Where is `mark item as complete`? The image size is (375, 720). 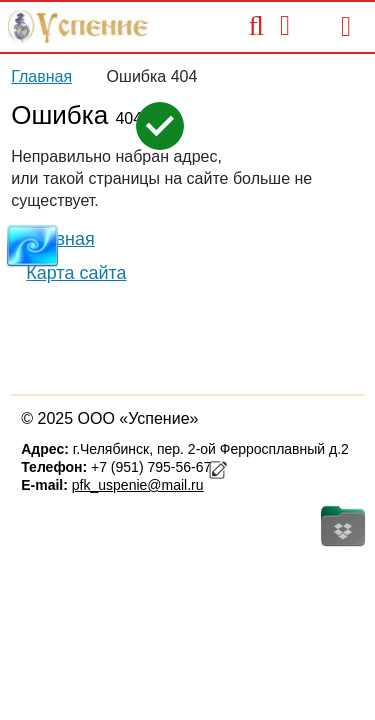
mark item as complete is located at coordinates (160, 126).